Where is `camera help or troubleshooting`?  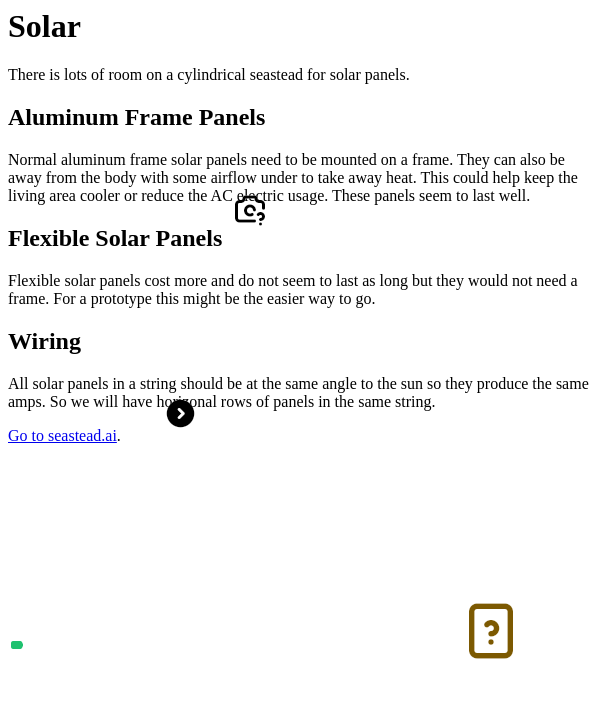
camera help or troubleshooting is located at coordinates (250, 209).